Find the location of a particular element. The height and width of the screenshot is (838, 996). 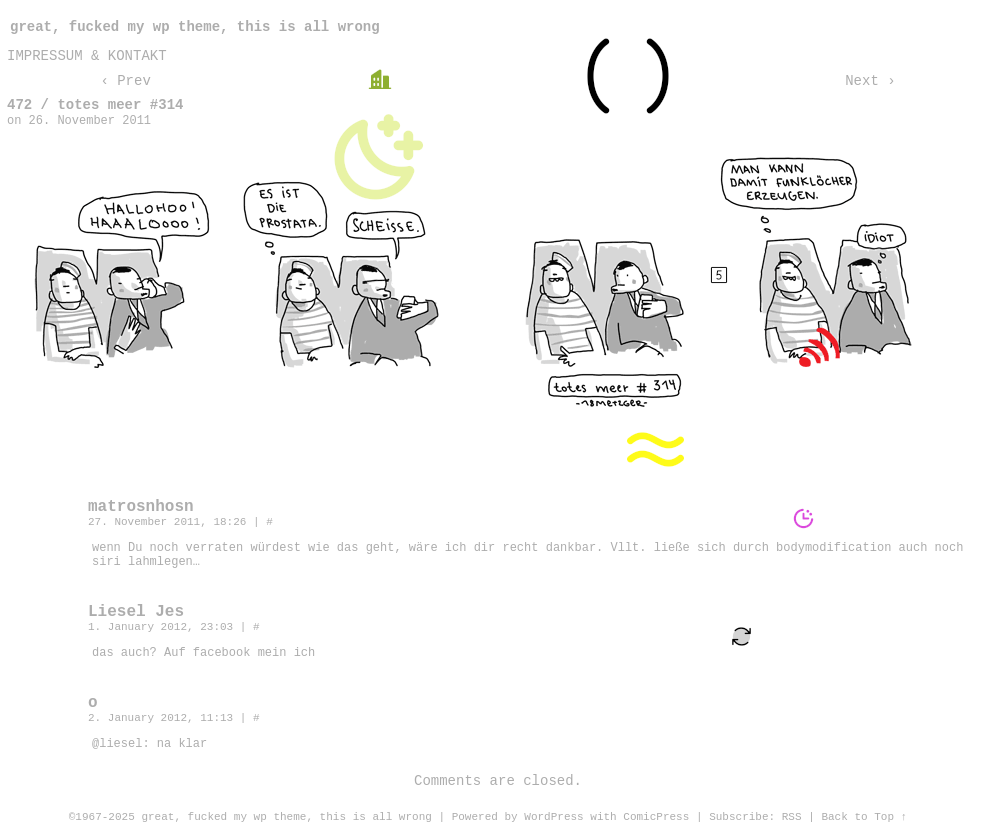

indicates approximate or estimated value is located at coordinates (655, 449).